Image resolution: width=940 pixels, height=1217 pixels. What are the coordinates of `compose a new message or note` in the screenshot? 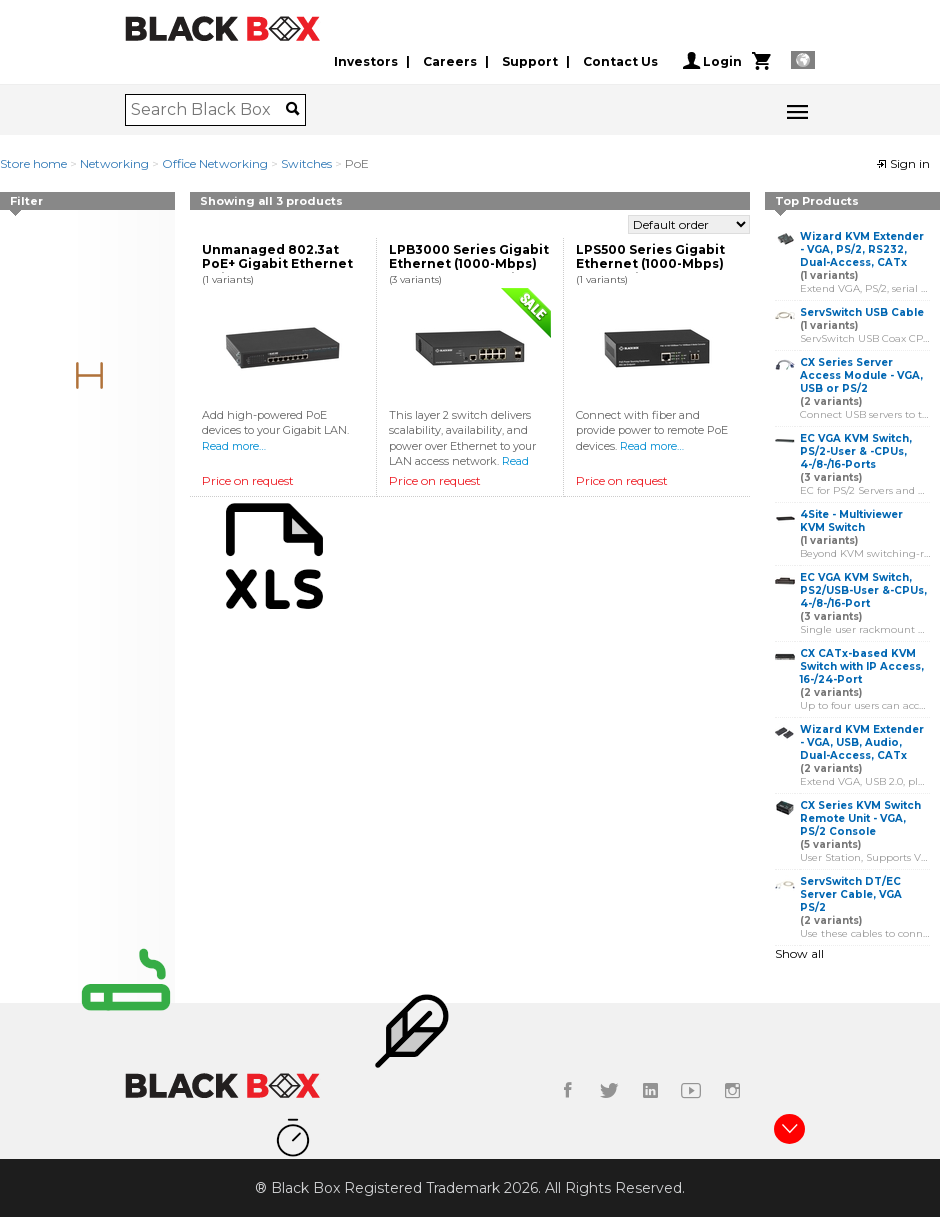 It's located at (410, 1032).